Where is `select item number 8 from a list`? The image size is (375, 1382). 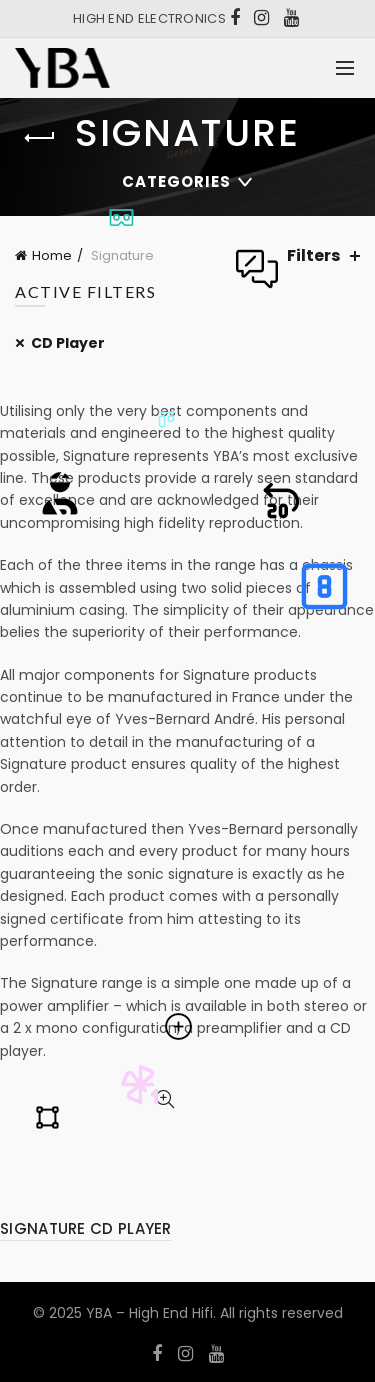 select item number 8 from a list is located at coordinates (324, 586).